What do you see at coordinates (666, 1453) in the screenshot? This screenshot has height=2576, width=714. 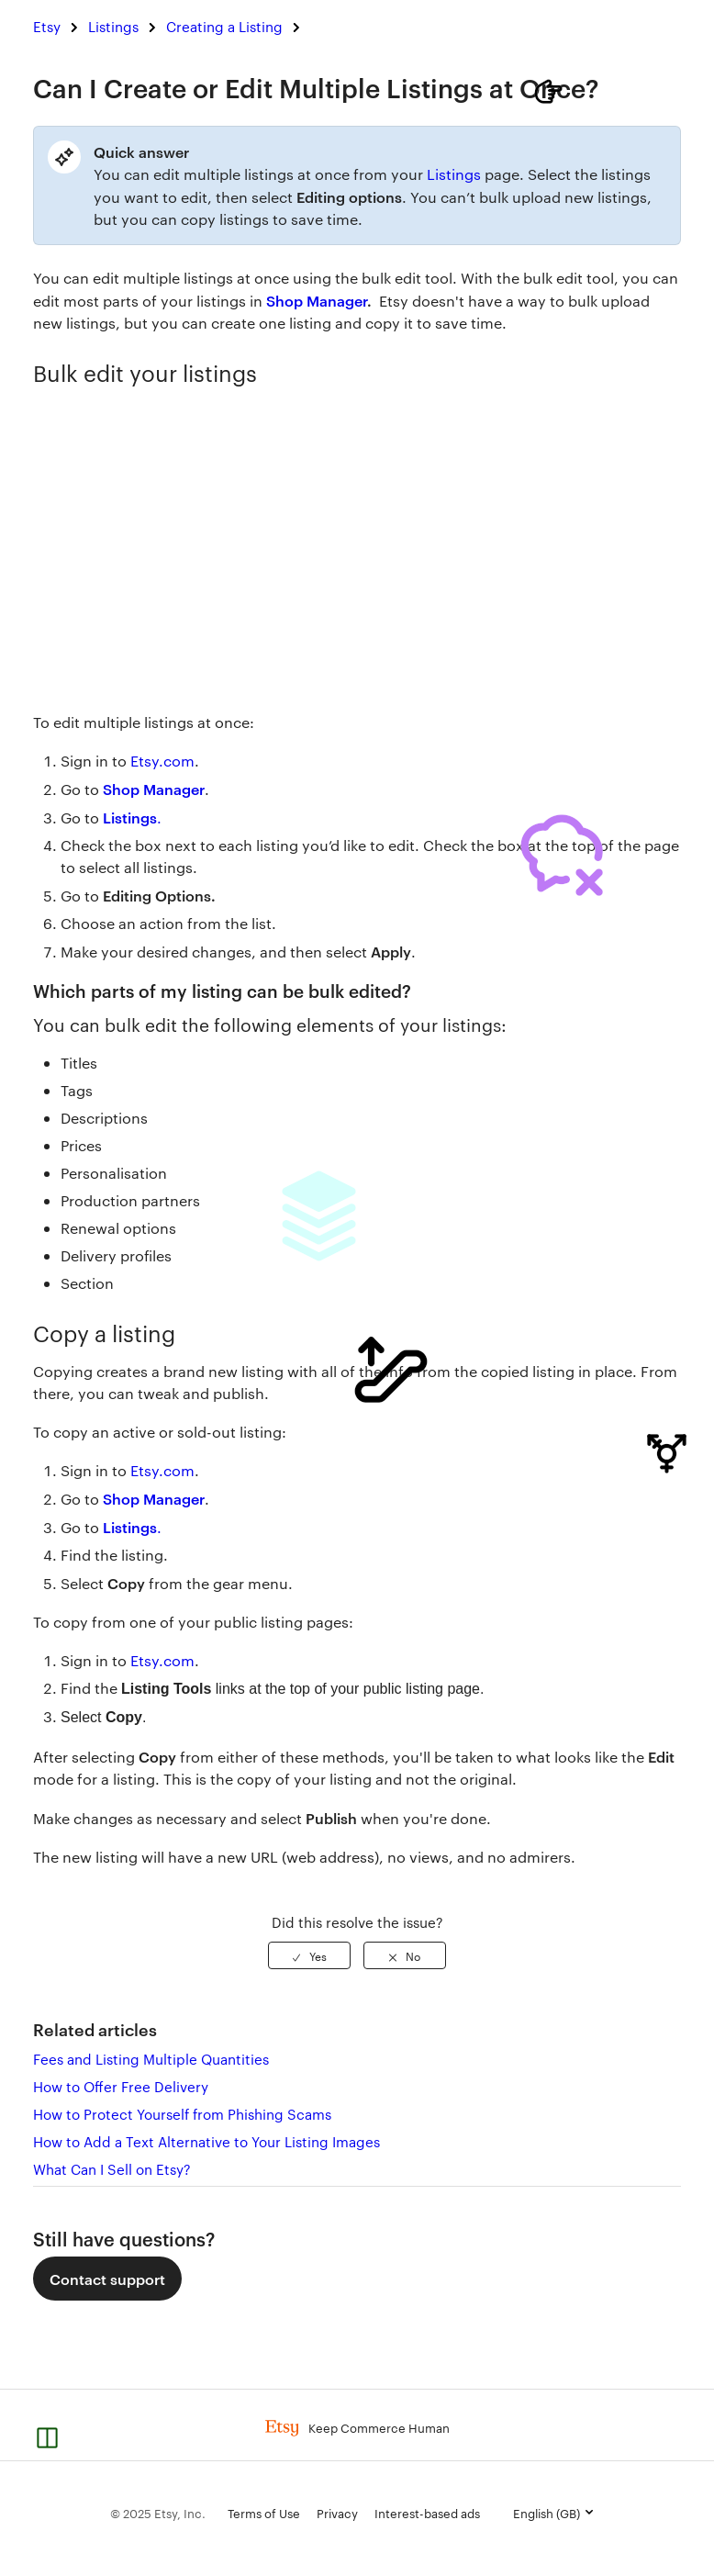 I see `select transgender as gender identity` at bounding box center [666, 1453].